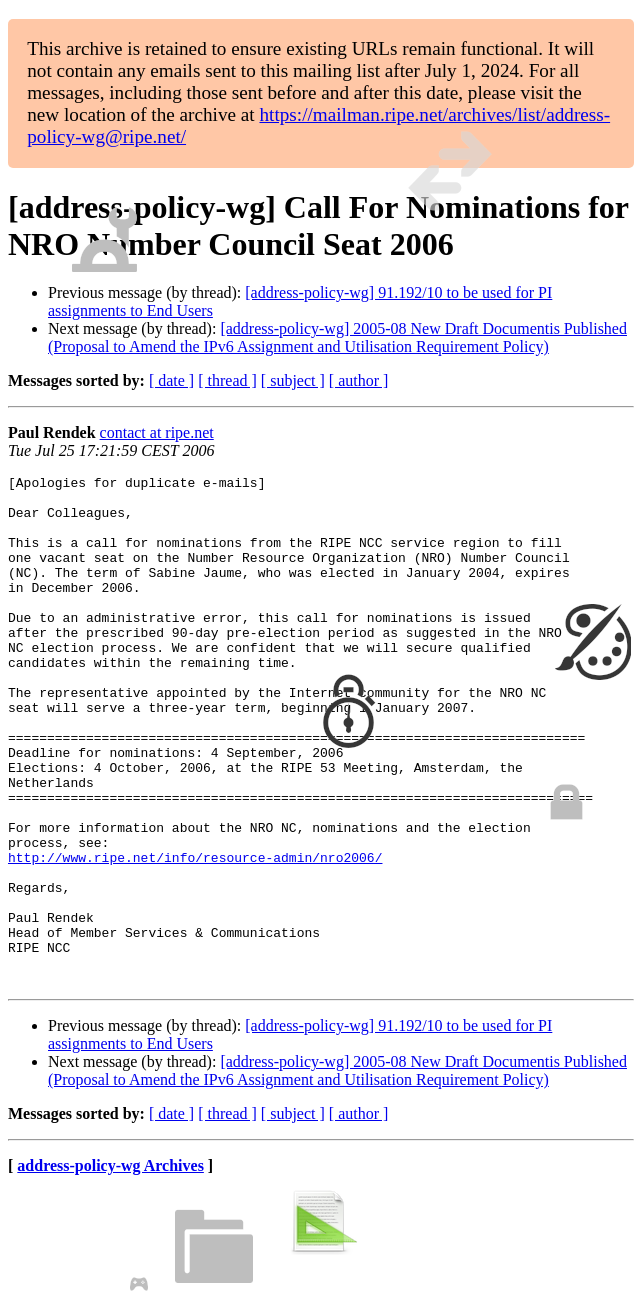 The width and height of the screenshot is (642, 1293). I want to click on configure page layout settings, so click(324, 1221).